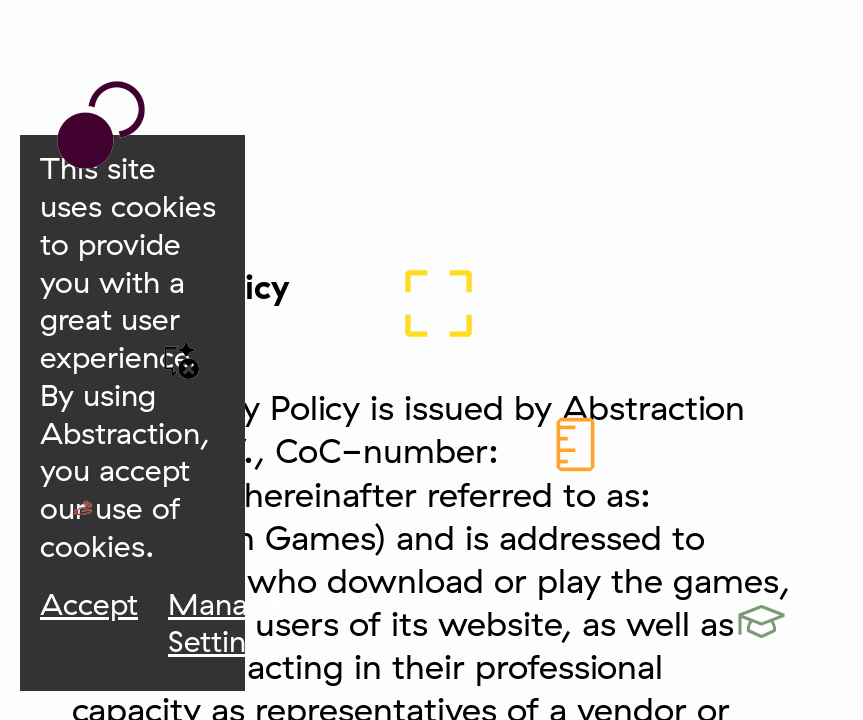  Describe the element at coordinates (761, 621) in the screenshot. I see `access learning resources or tutorials` at that location.